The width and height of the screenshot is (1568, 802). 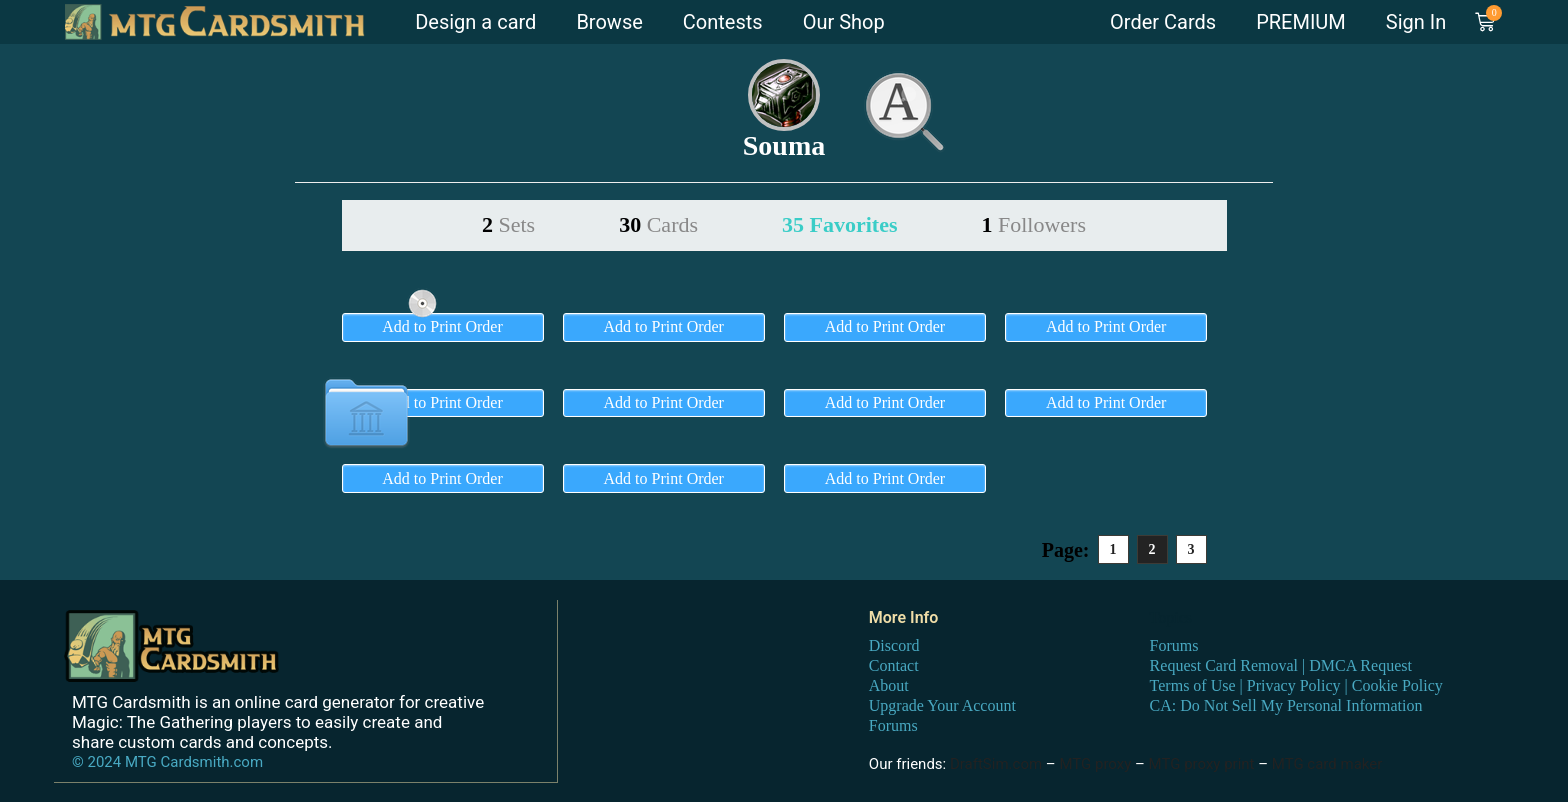 I want to click on indicates a blank CD-R disc ready for burning, so click(x=422, y=303).